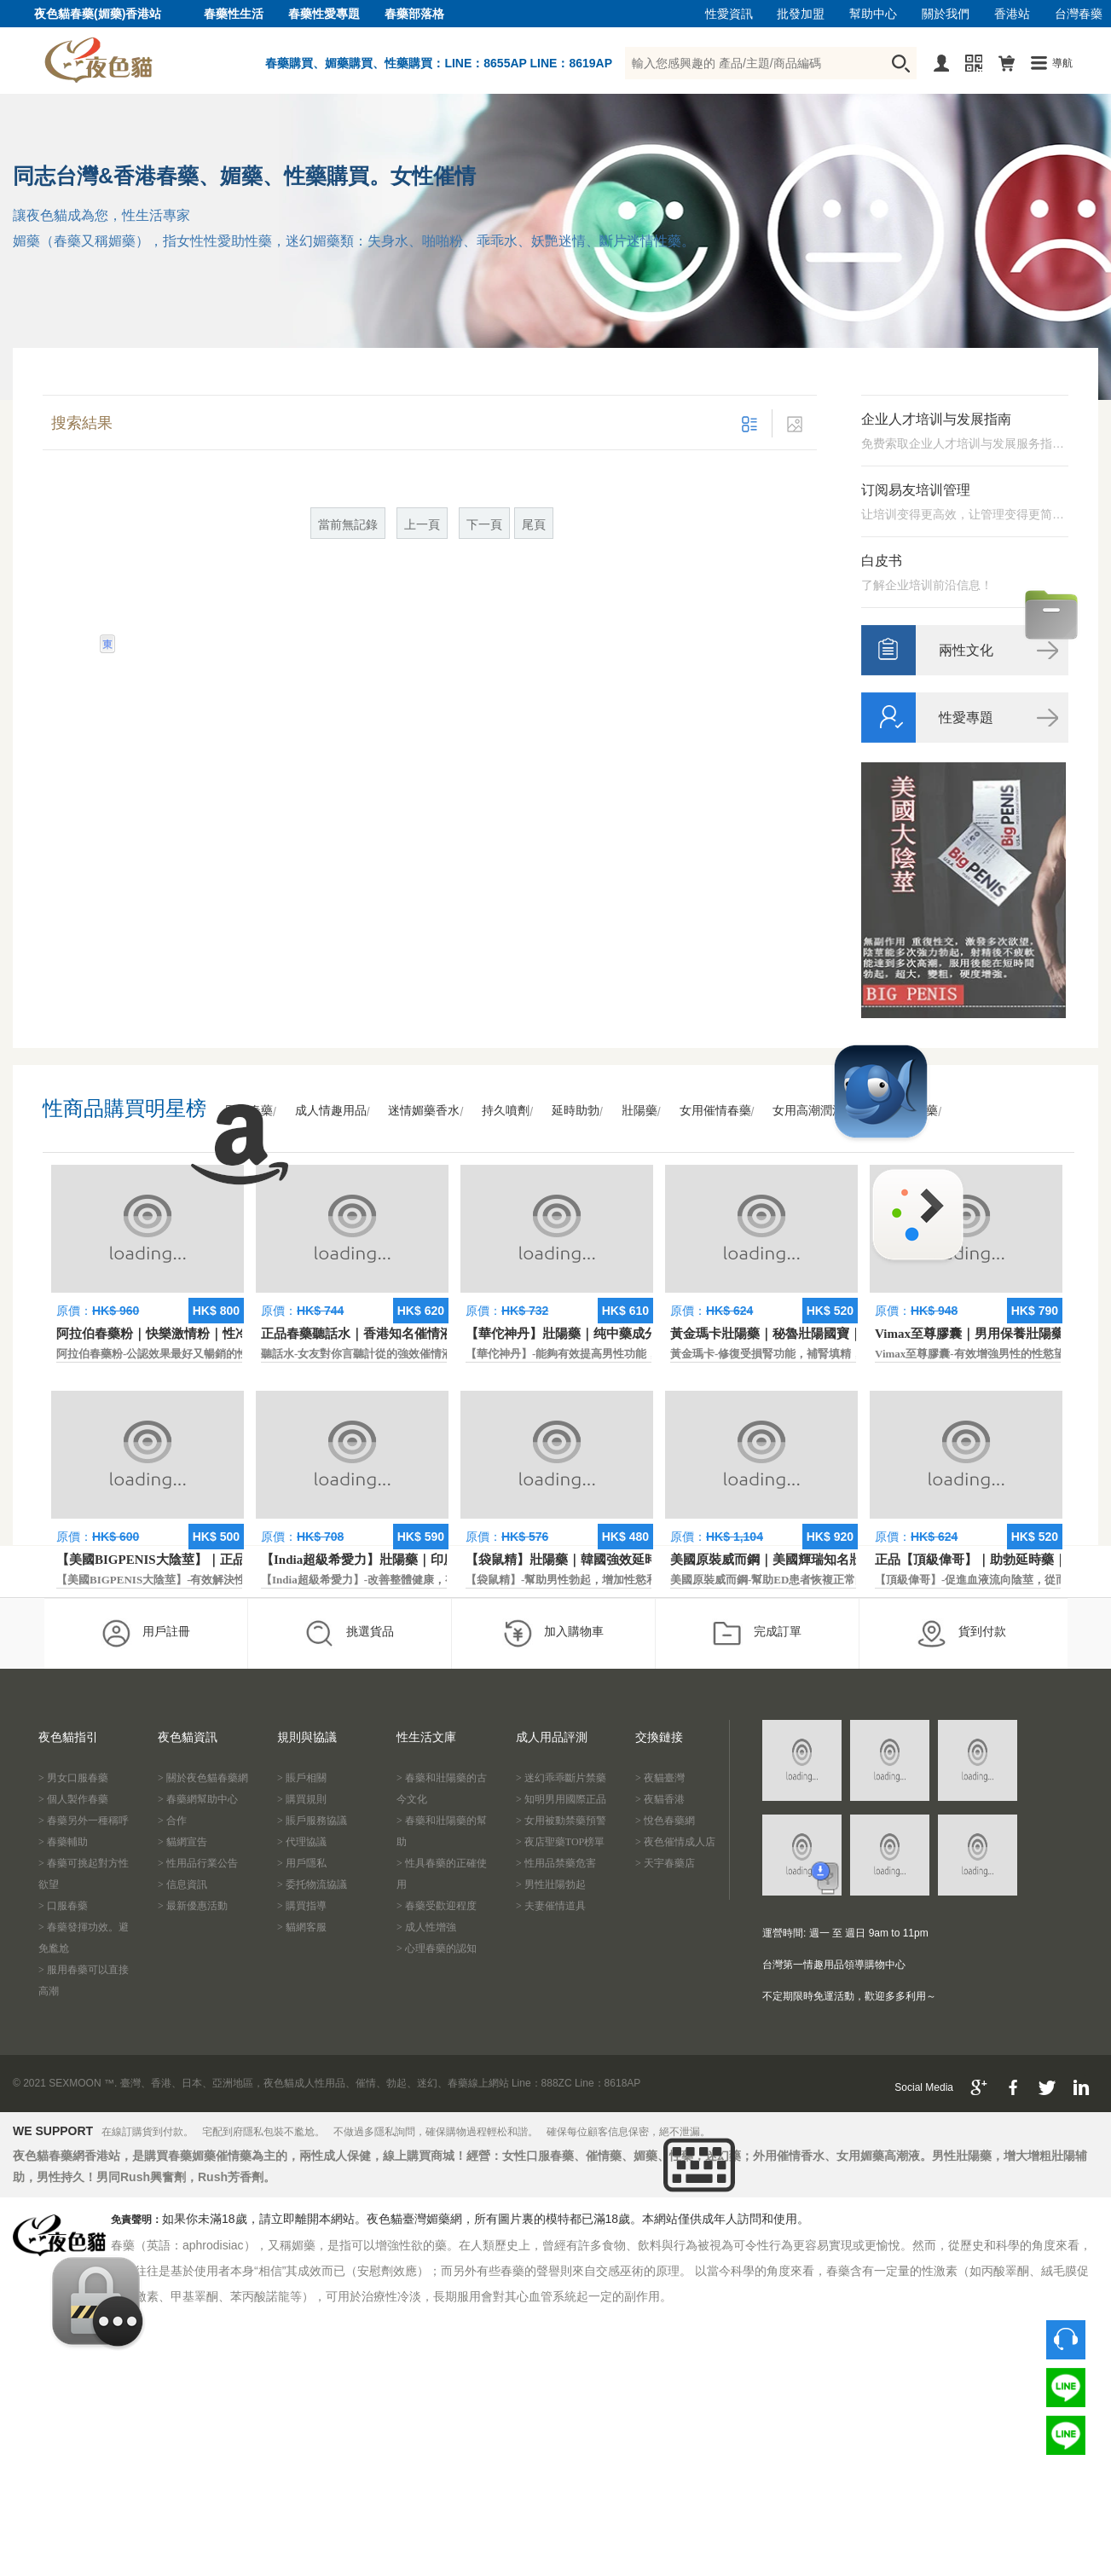 This screenshot has height=2576, width=1111. Describe the element at coordinates (917, 1214) in the screenshot. I see `open the KDE Plasma application menu` at that location.